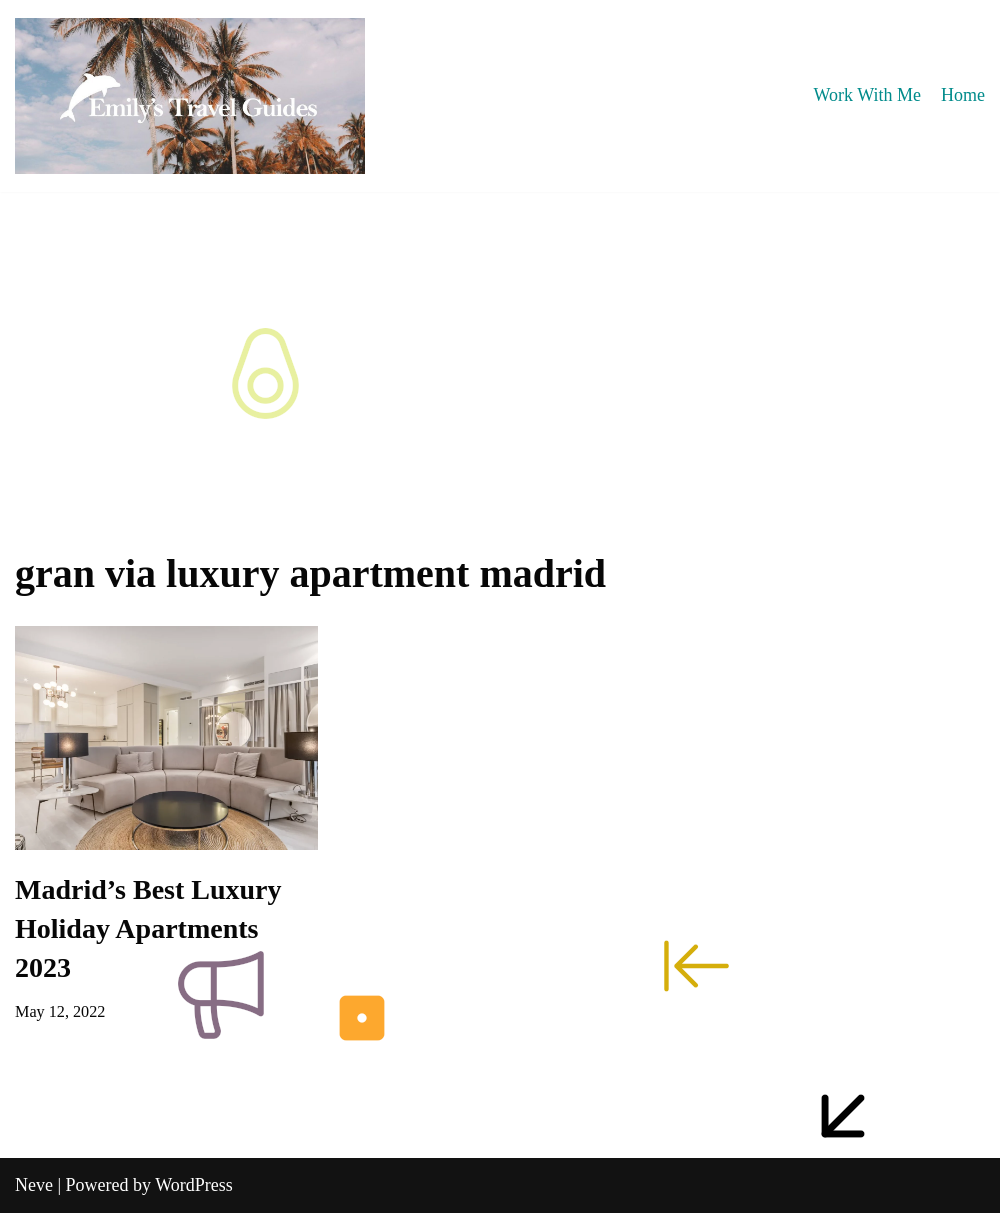 This screenshot has height=1213, width=1000. I want to click on make an announcement, so click(223, 996).